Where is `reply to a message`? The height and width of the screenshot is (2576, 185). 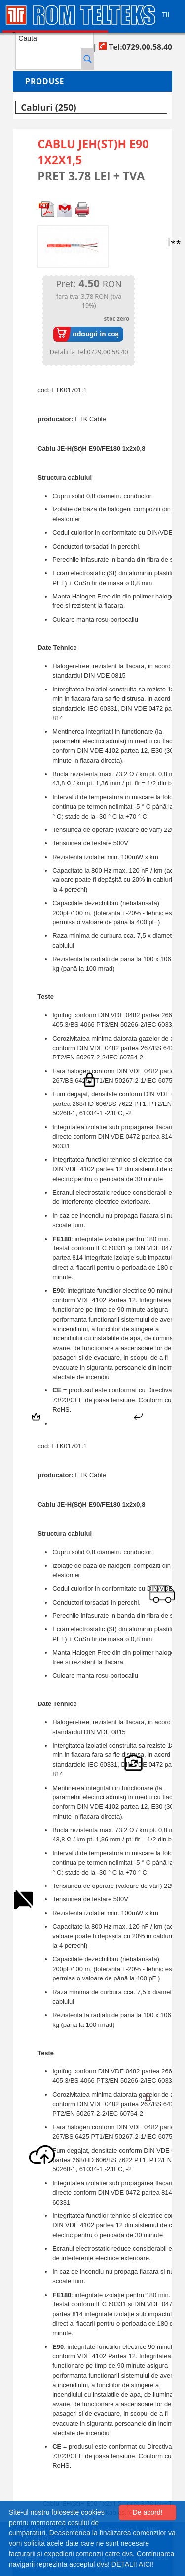 reply to a message is located at coordinates (138, 1416).